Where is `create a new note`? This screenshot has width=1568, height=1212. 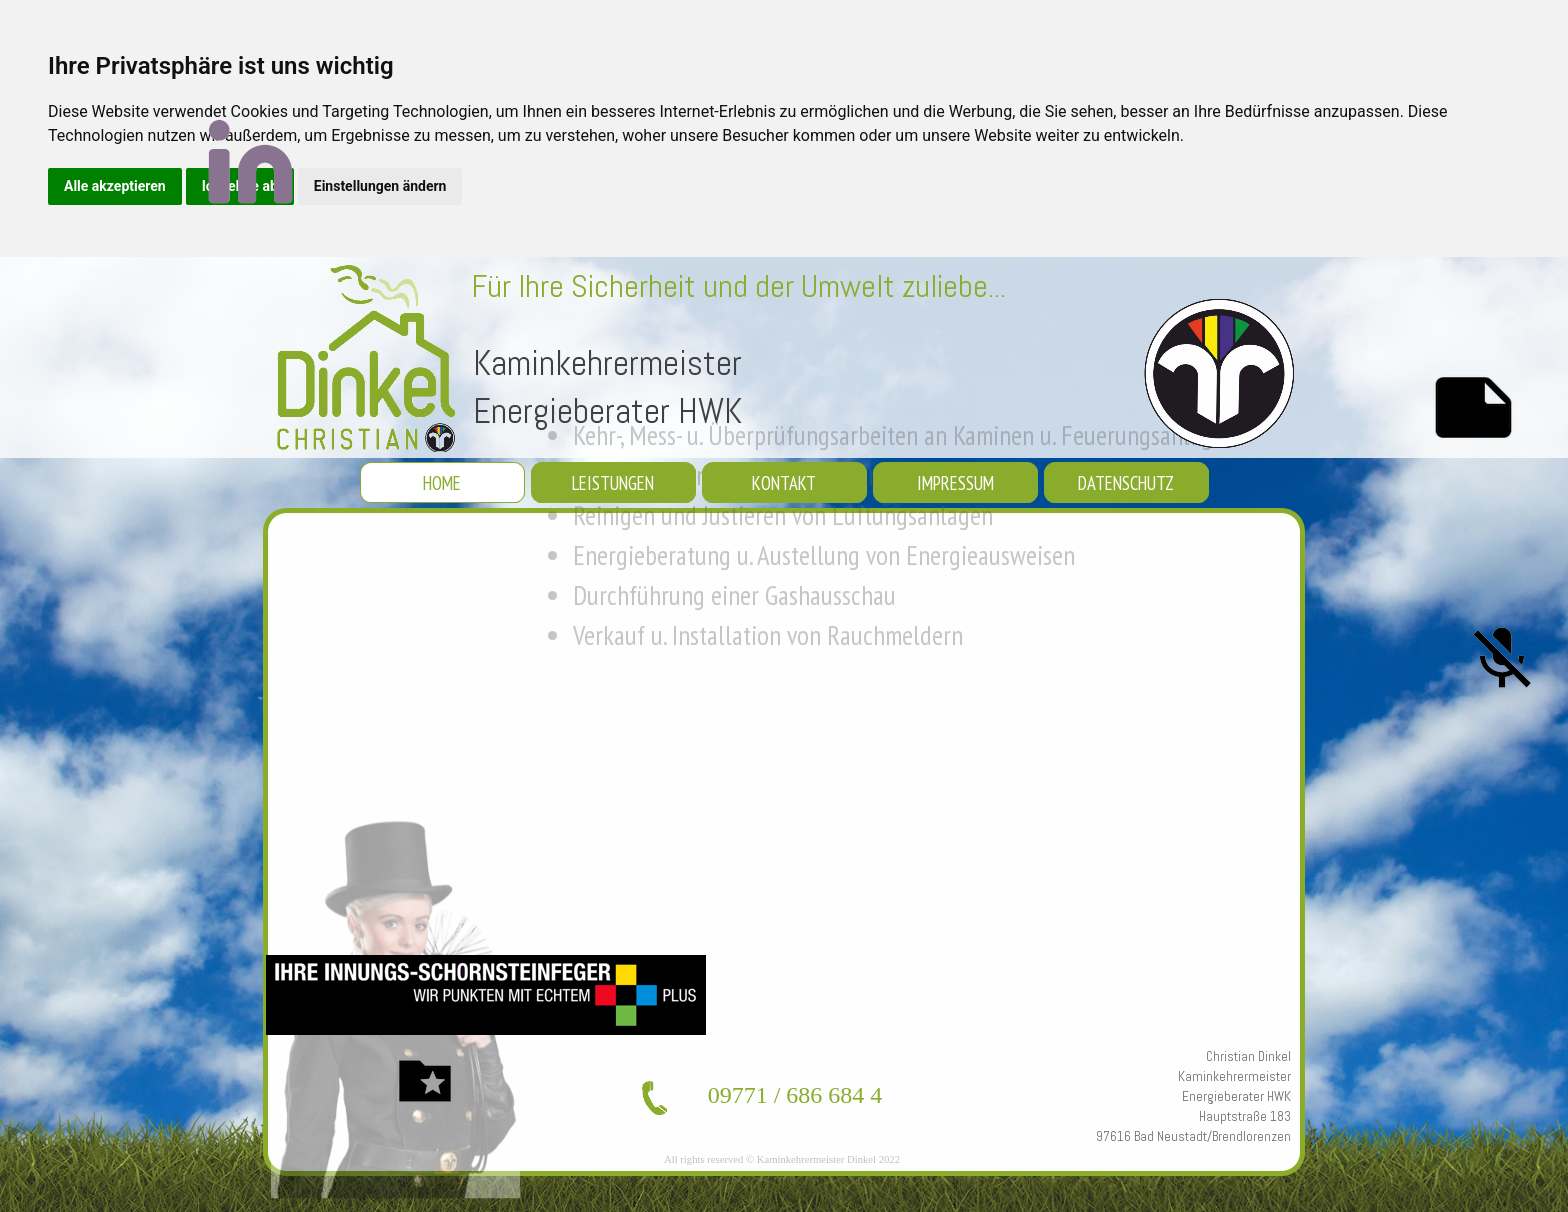 create a new note is located at coordinates (1473, 407).